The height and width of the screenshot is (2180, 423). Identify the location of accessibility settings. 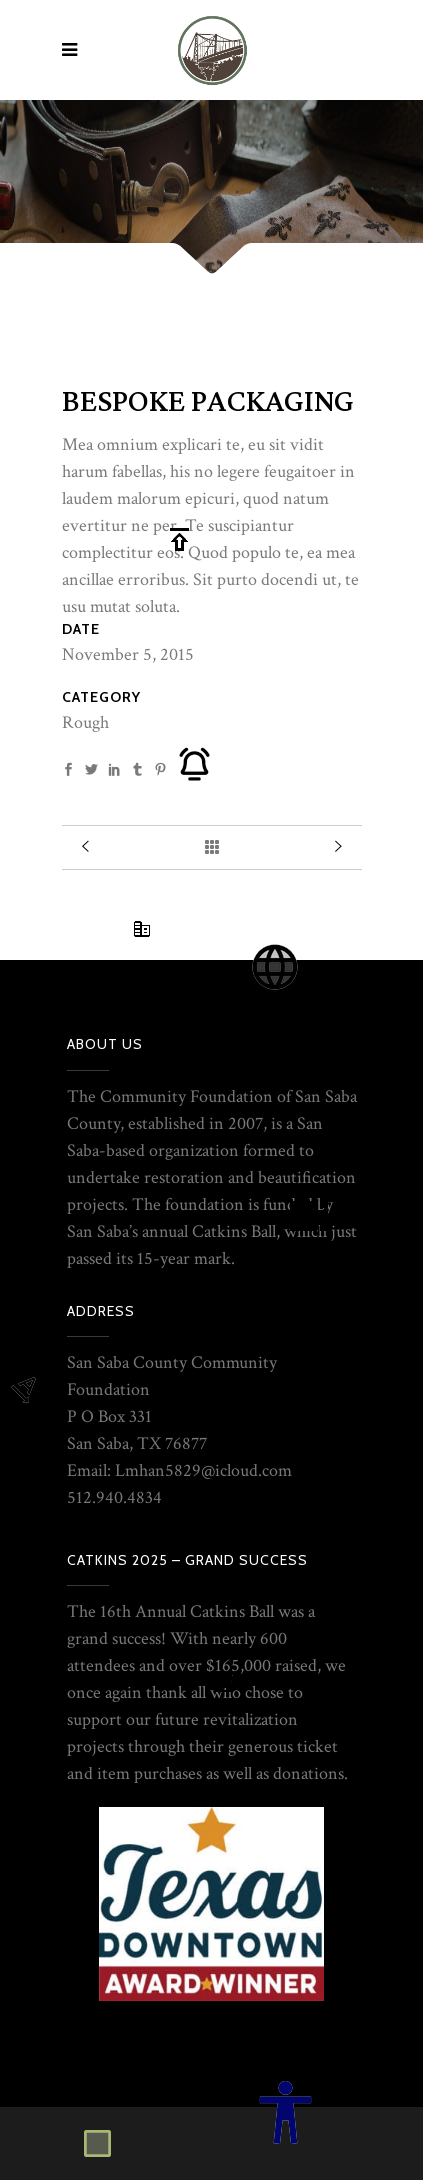
(285, 2112).